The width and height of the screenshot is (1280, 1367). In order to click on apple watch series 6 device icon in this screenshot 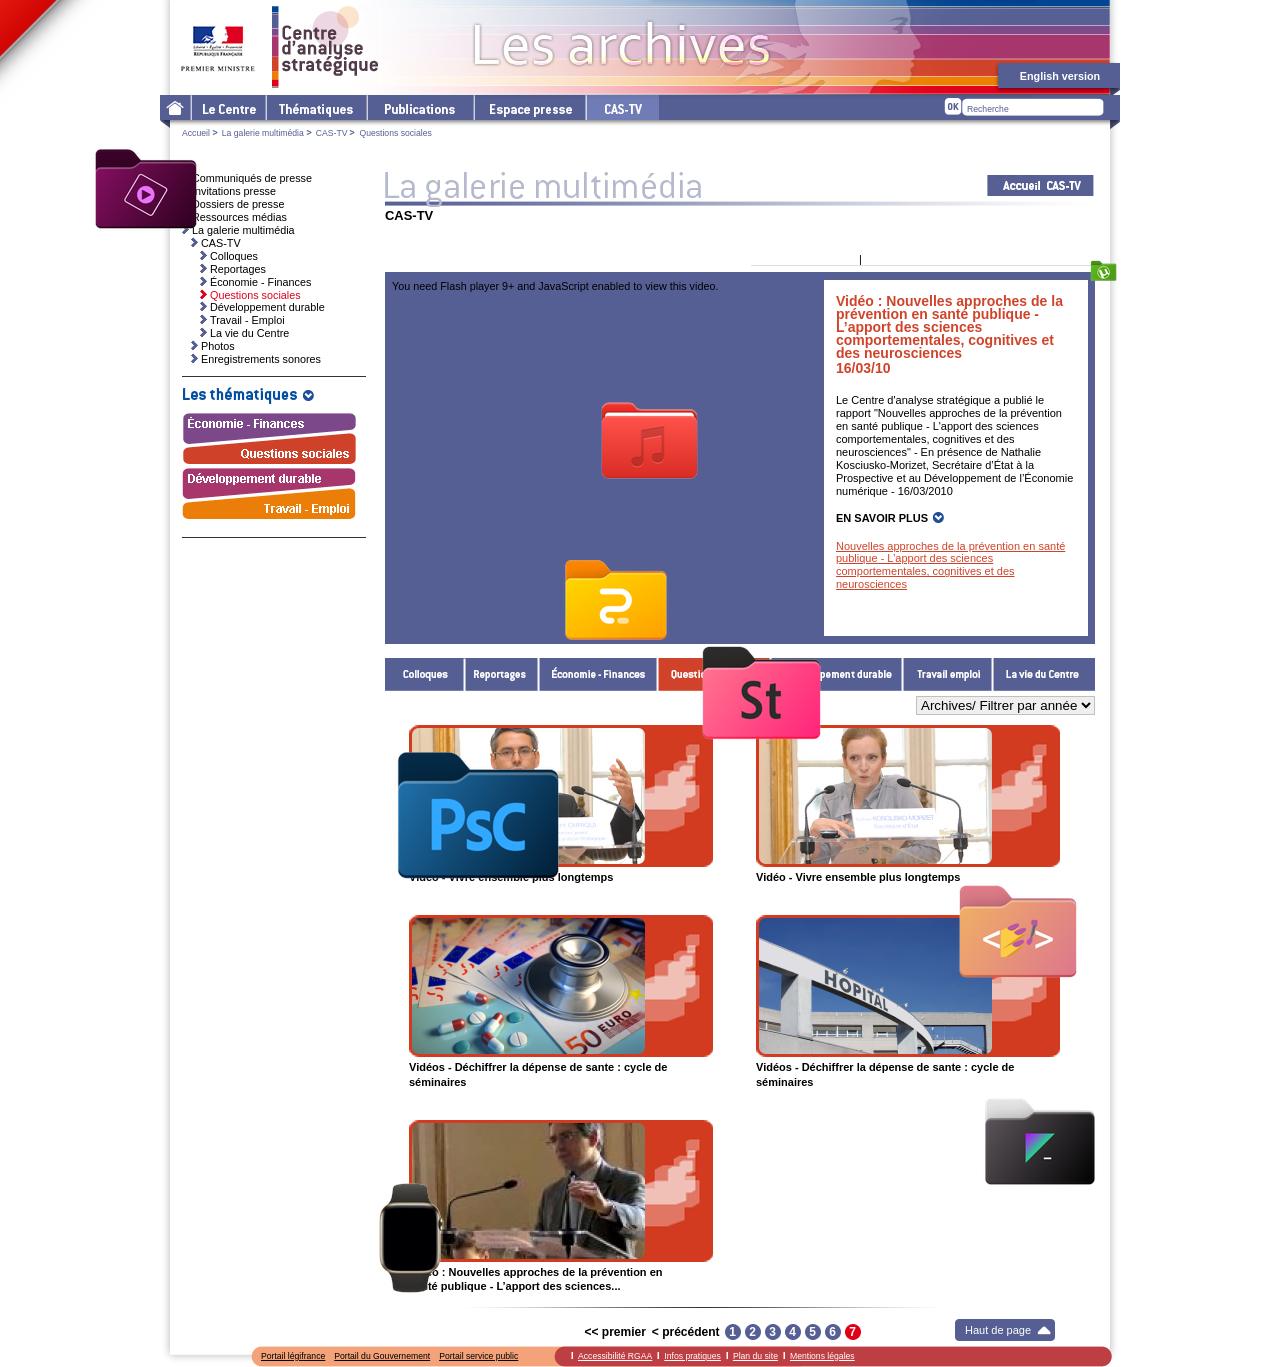, I will do `click(410, 1238)`.